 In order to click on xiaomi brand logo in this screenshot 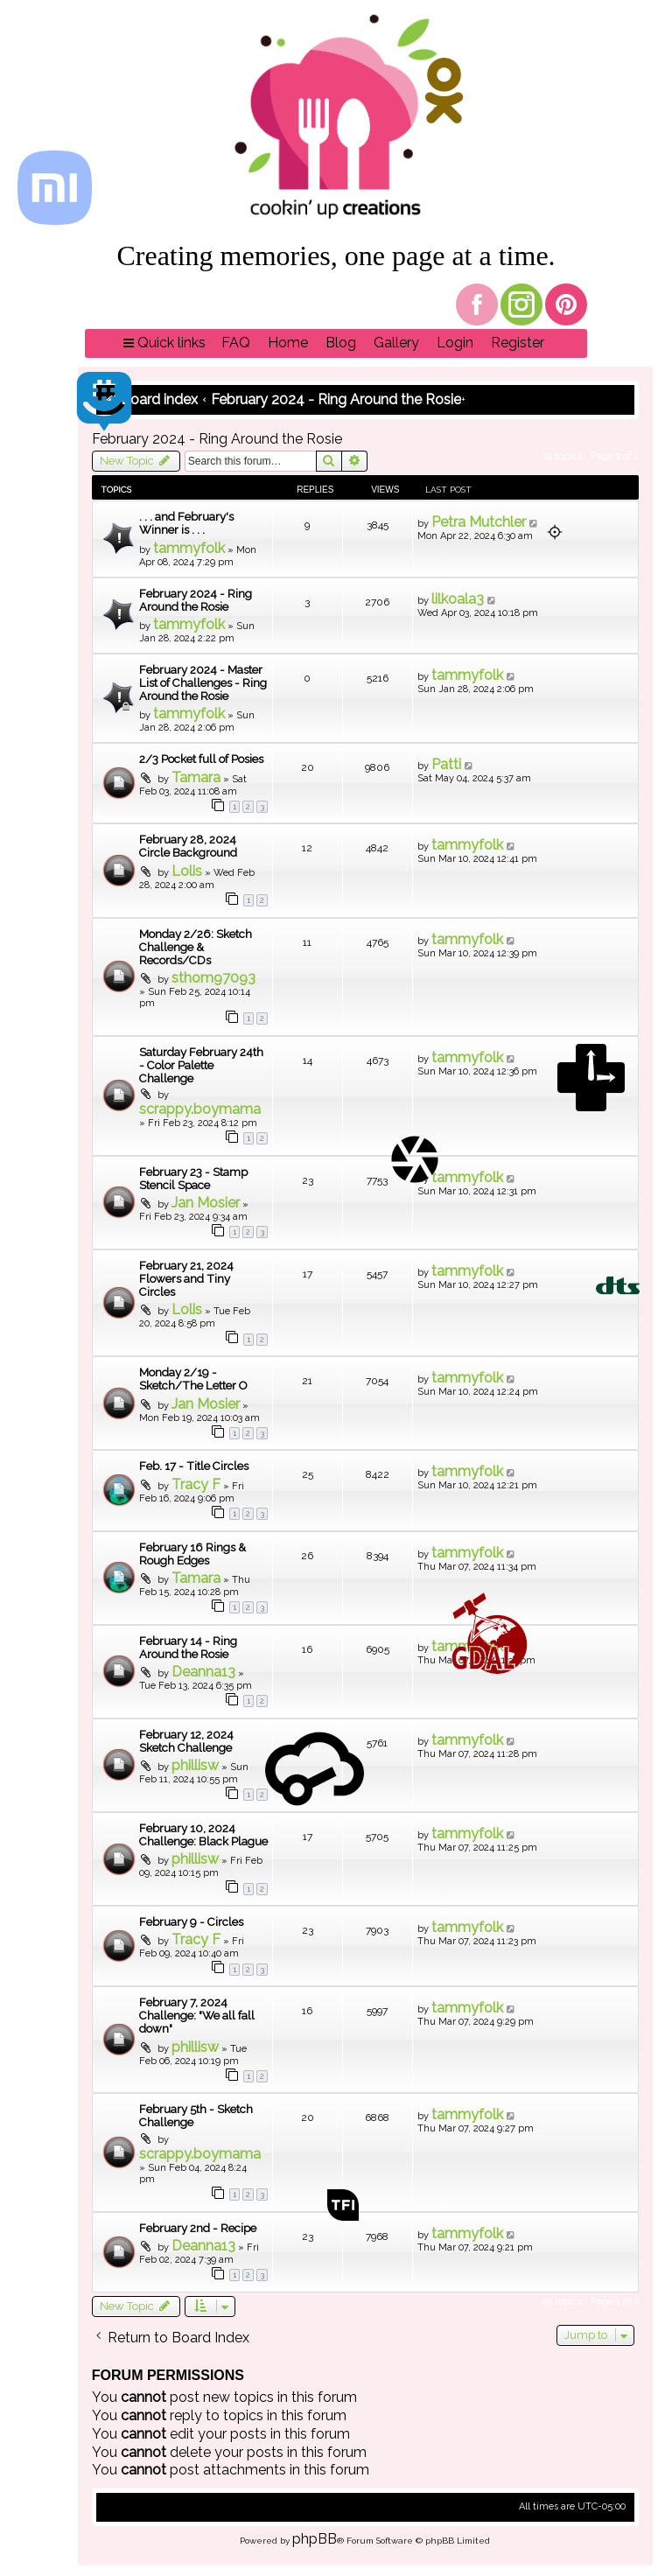, I will do `click(54, 187)`.